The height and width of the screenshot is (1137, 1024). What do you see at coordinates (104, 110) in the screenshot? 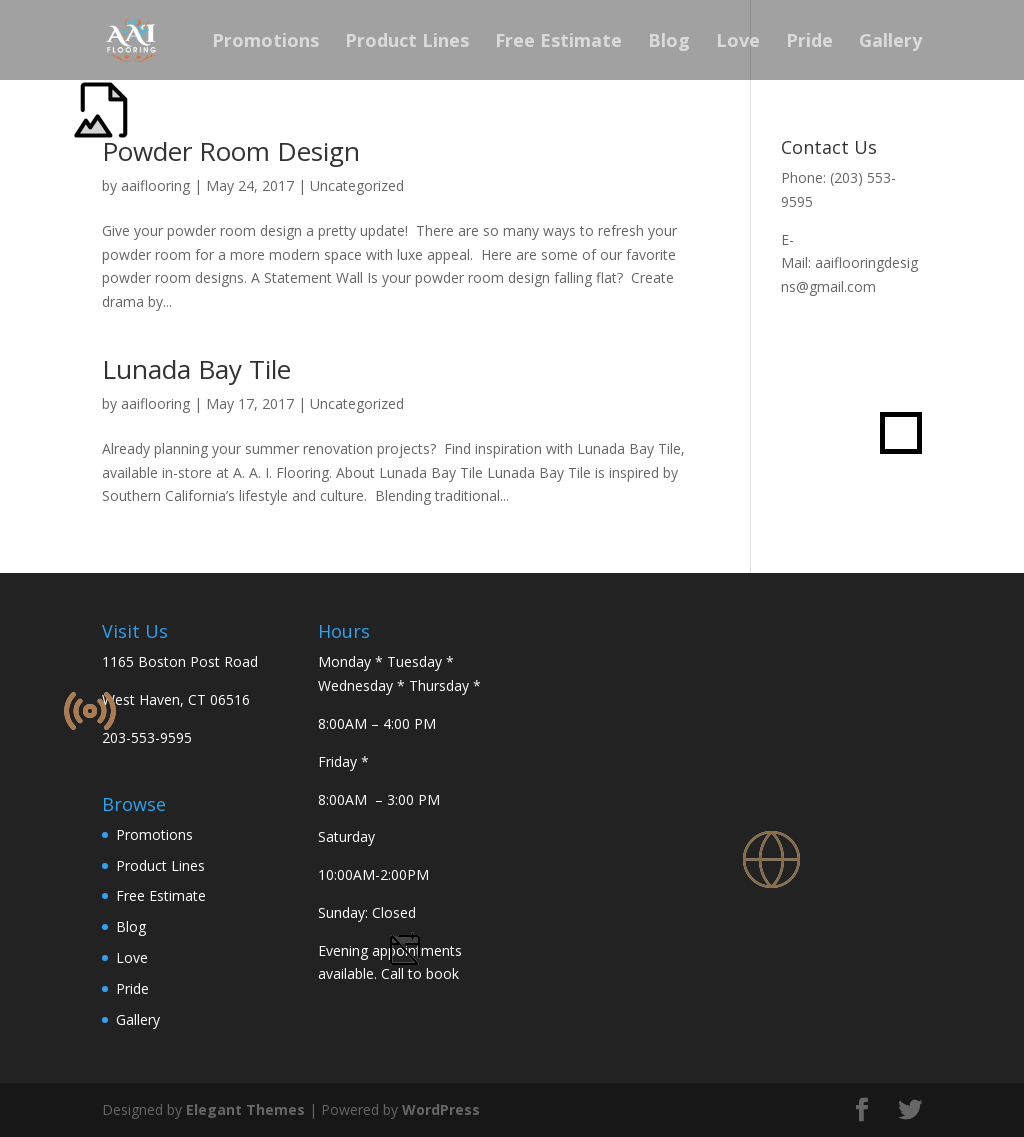
I see `view image file` at bounding box center [104, 110].